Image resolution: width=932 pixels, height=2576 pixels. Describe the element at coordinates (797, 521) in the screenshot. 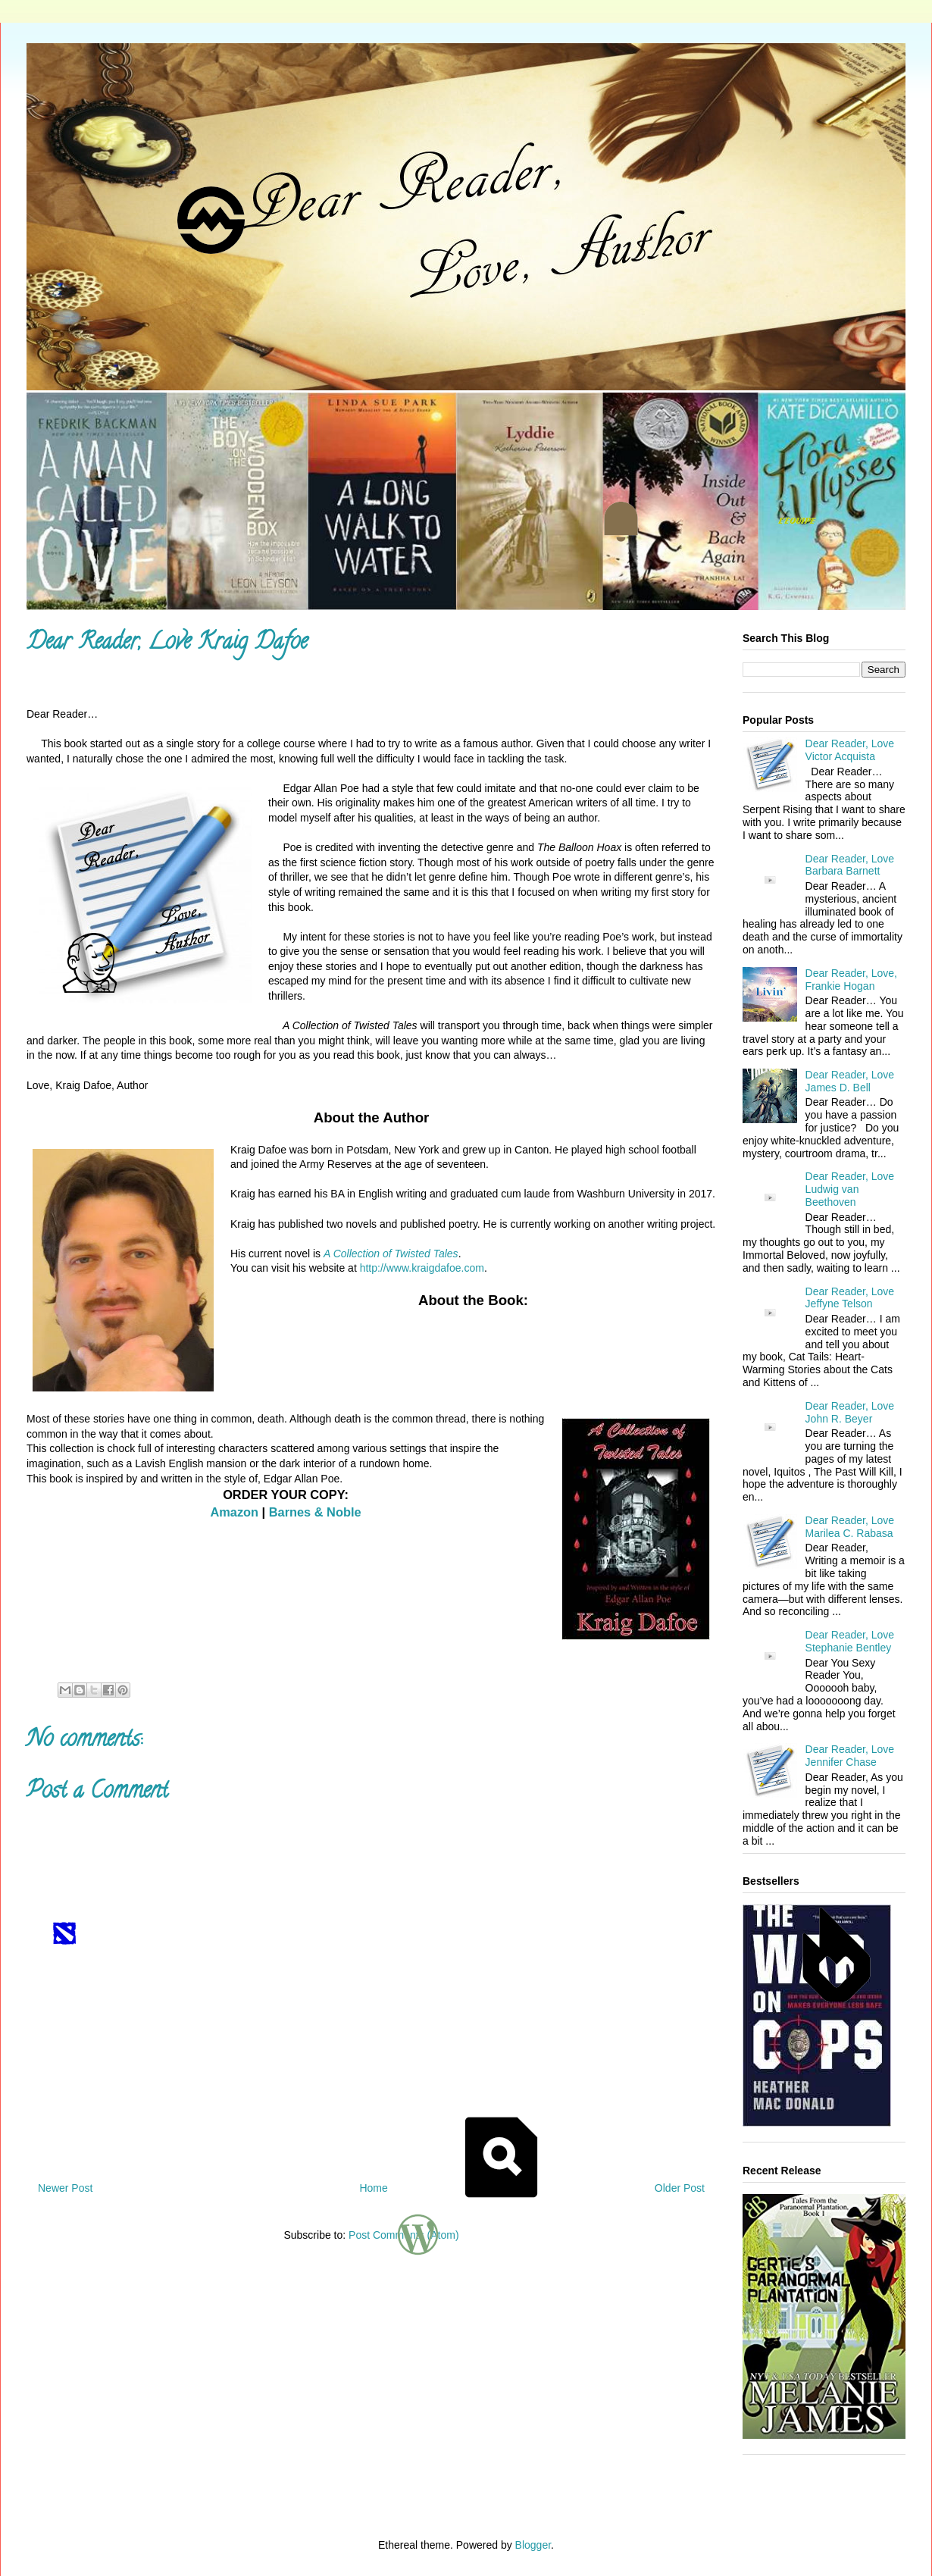

I see `link to L'Équipe sports news website` at that location.